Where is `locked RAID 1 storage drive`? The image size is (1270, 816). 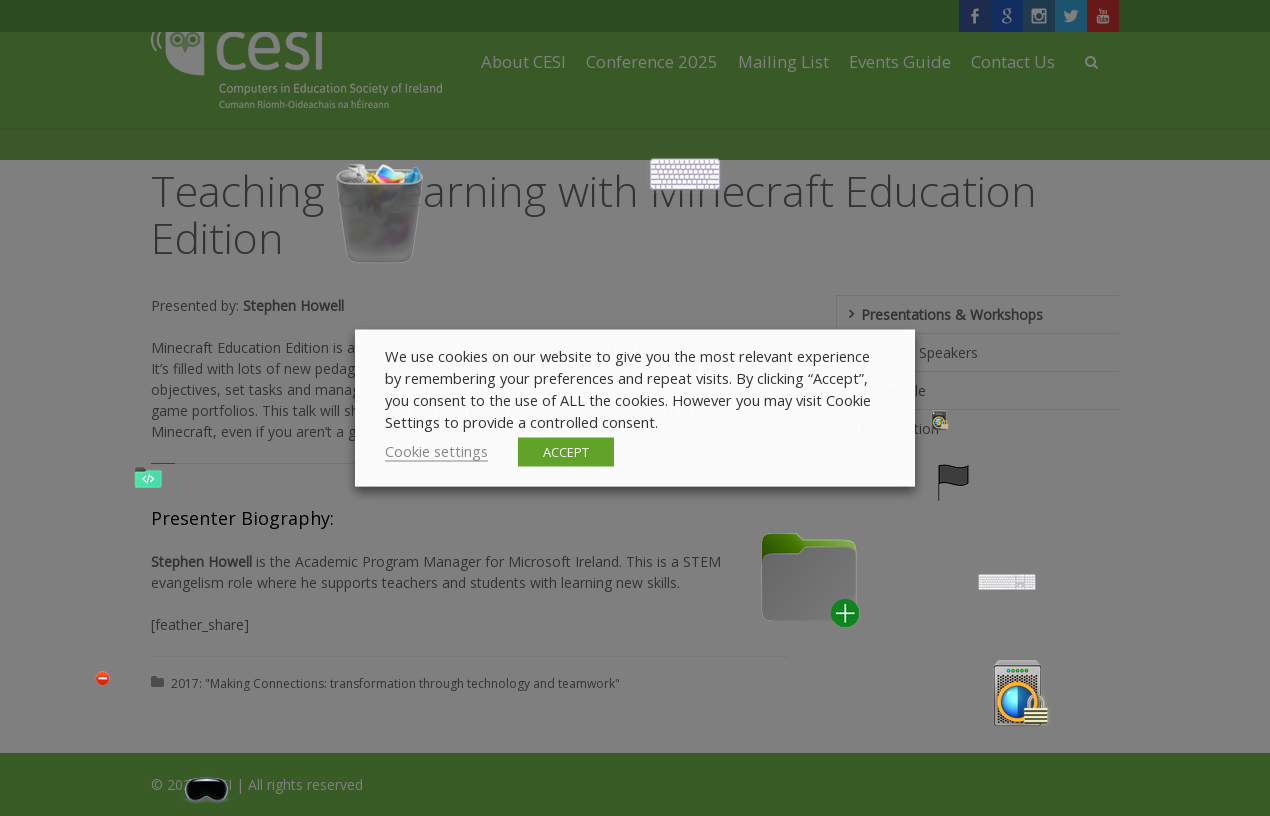
locked RAID 1 storage drive is located at coordinates (1017, 693).